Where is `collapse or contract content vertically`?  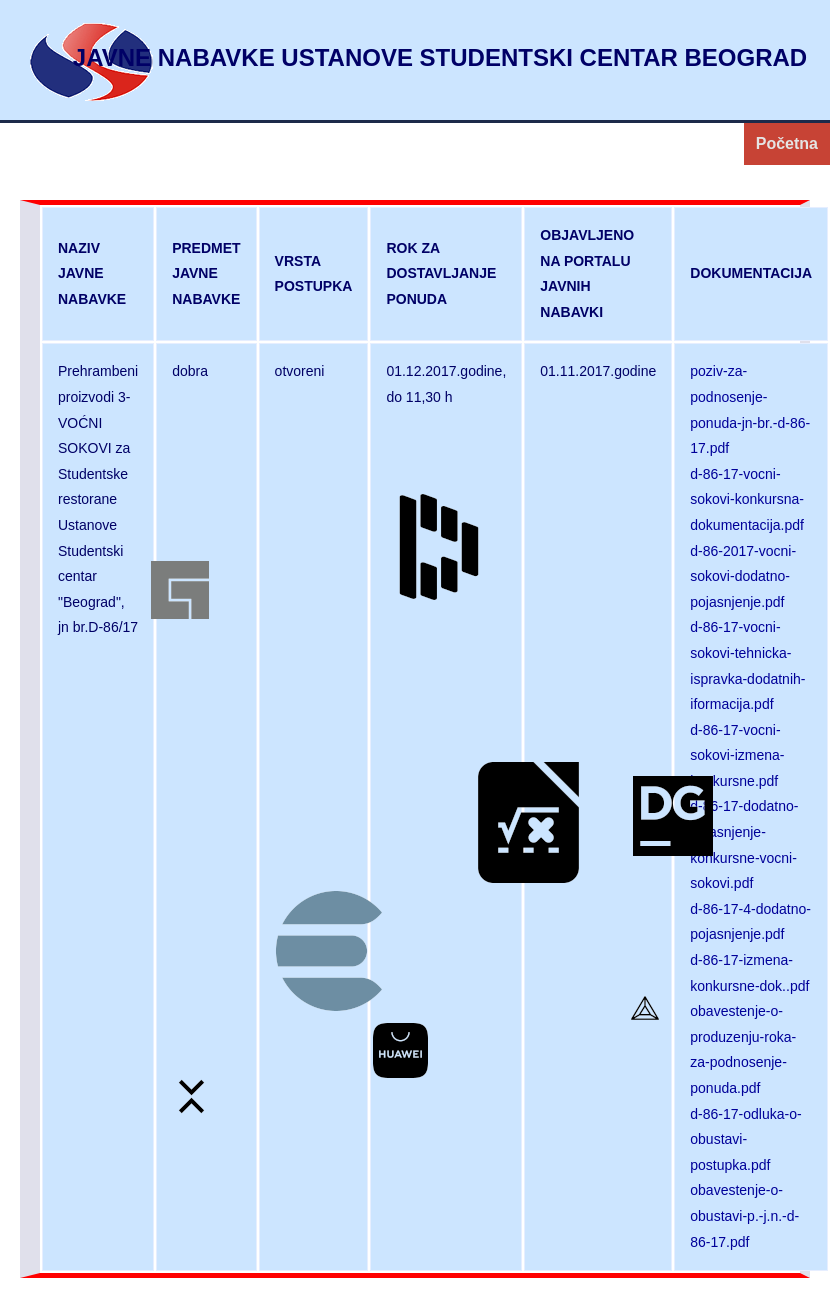 collapse or contract content vertically is located at coordinates (191, 1096).